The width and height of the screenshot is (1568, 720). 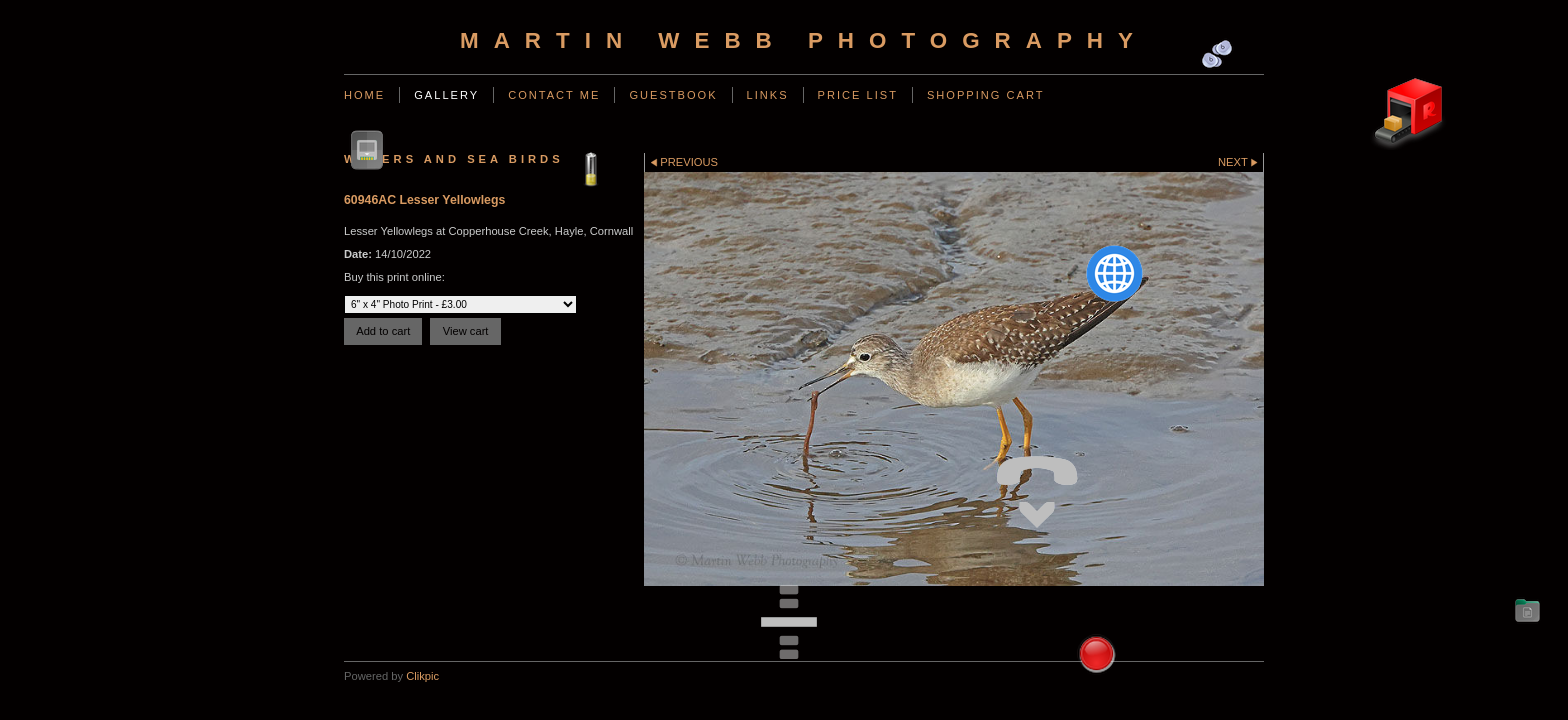 What do you see at coordinates (1217, 54) in the screenshot?
I see `connect Beats earbuds via bluetooth` at bounding box center [1217, 54].